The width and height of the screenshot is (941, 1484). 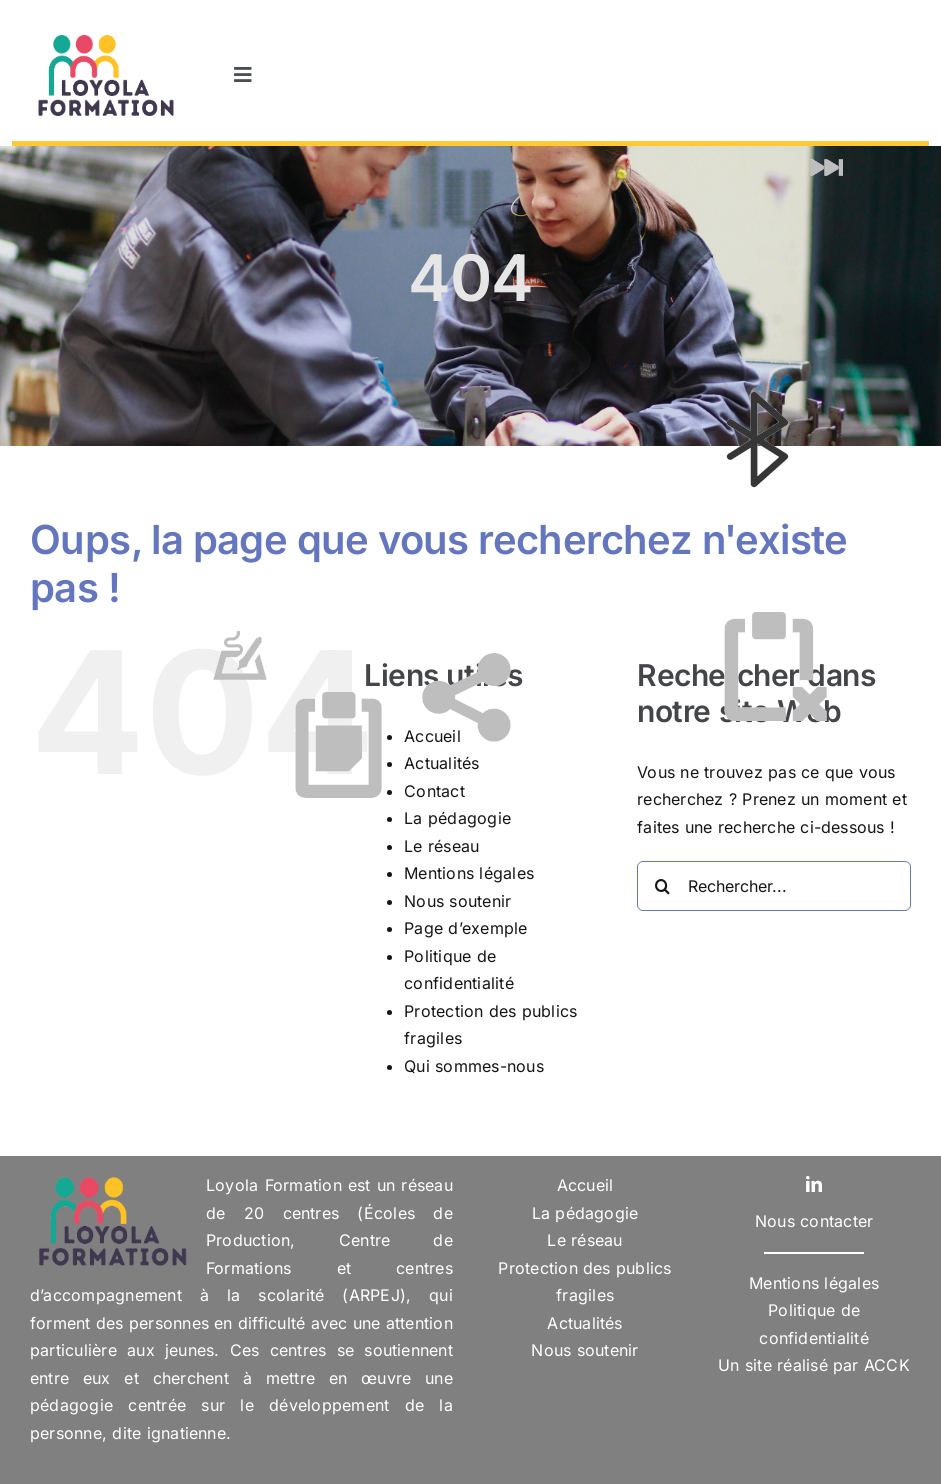 I want to click on paste content from clipboard, so click(x=342, y=745).